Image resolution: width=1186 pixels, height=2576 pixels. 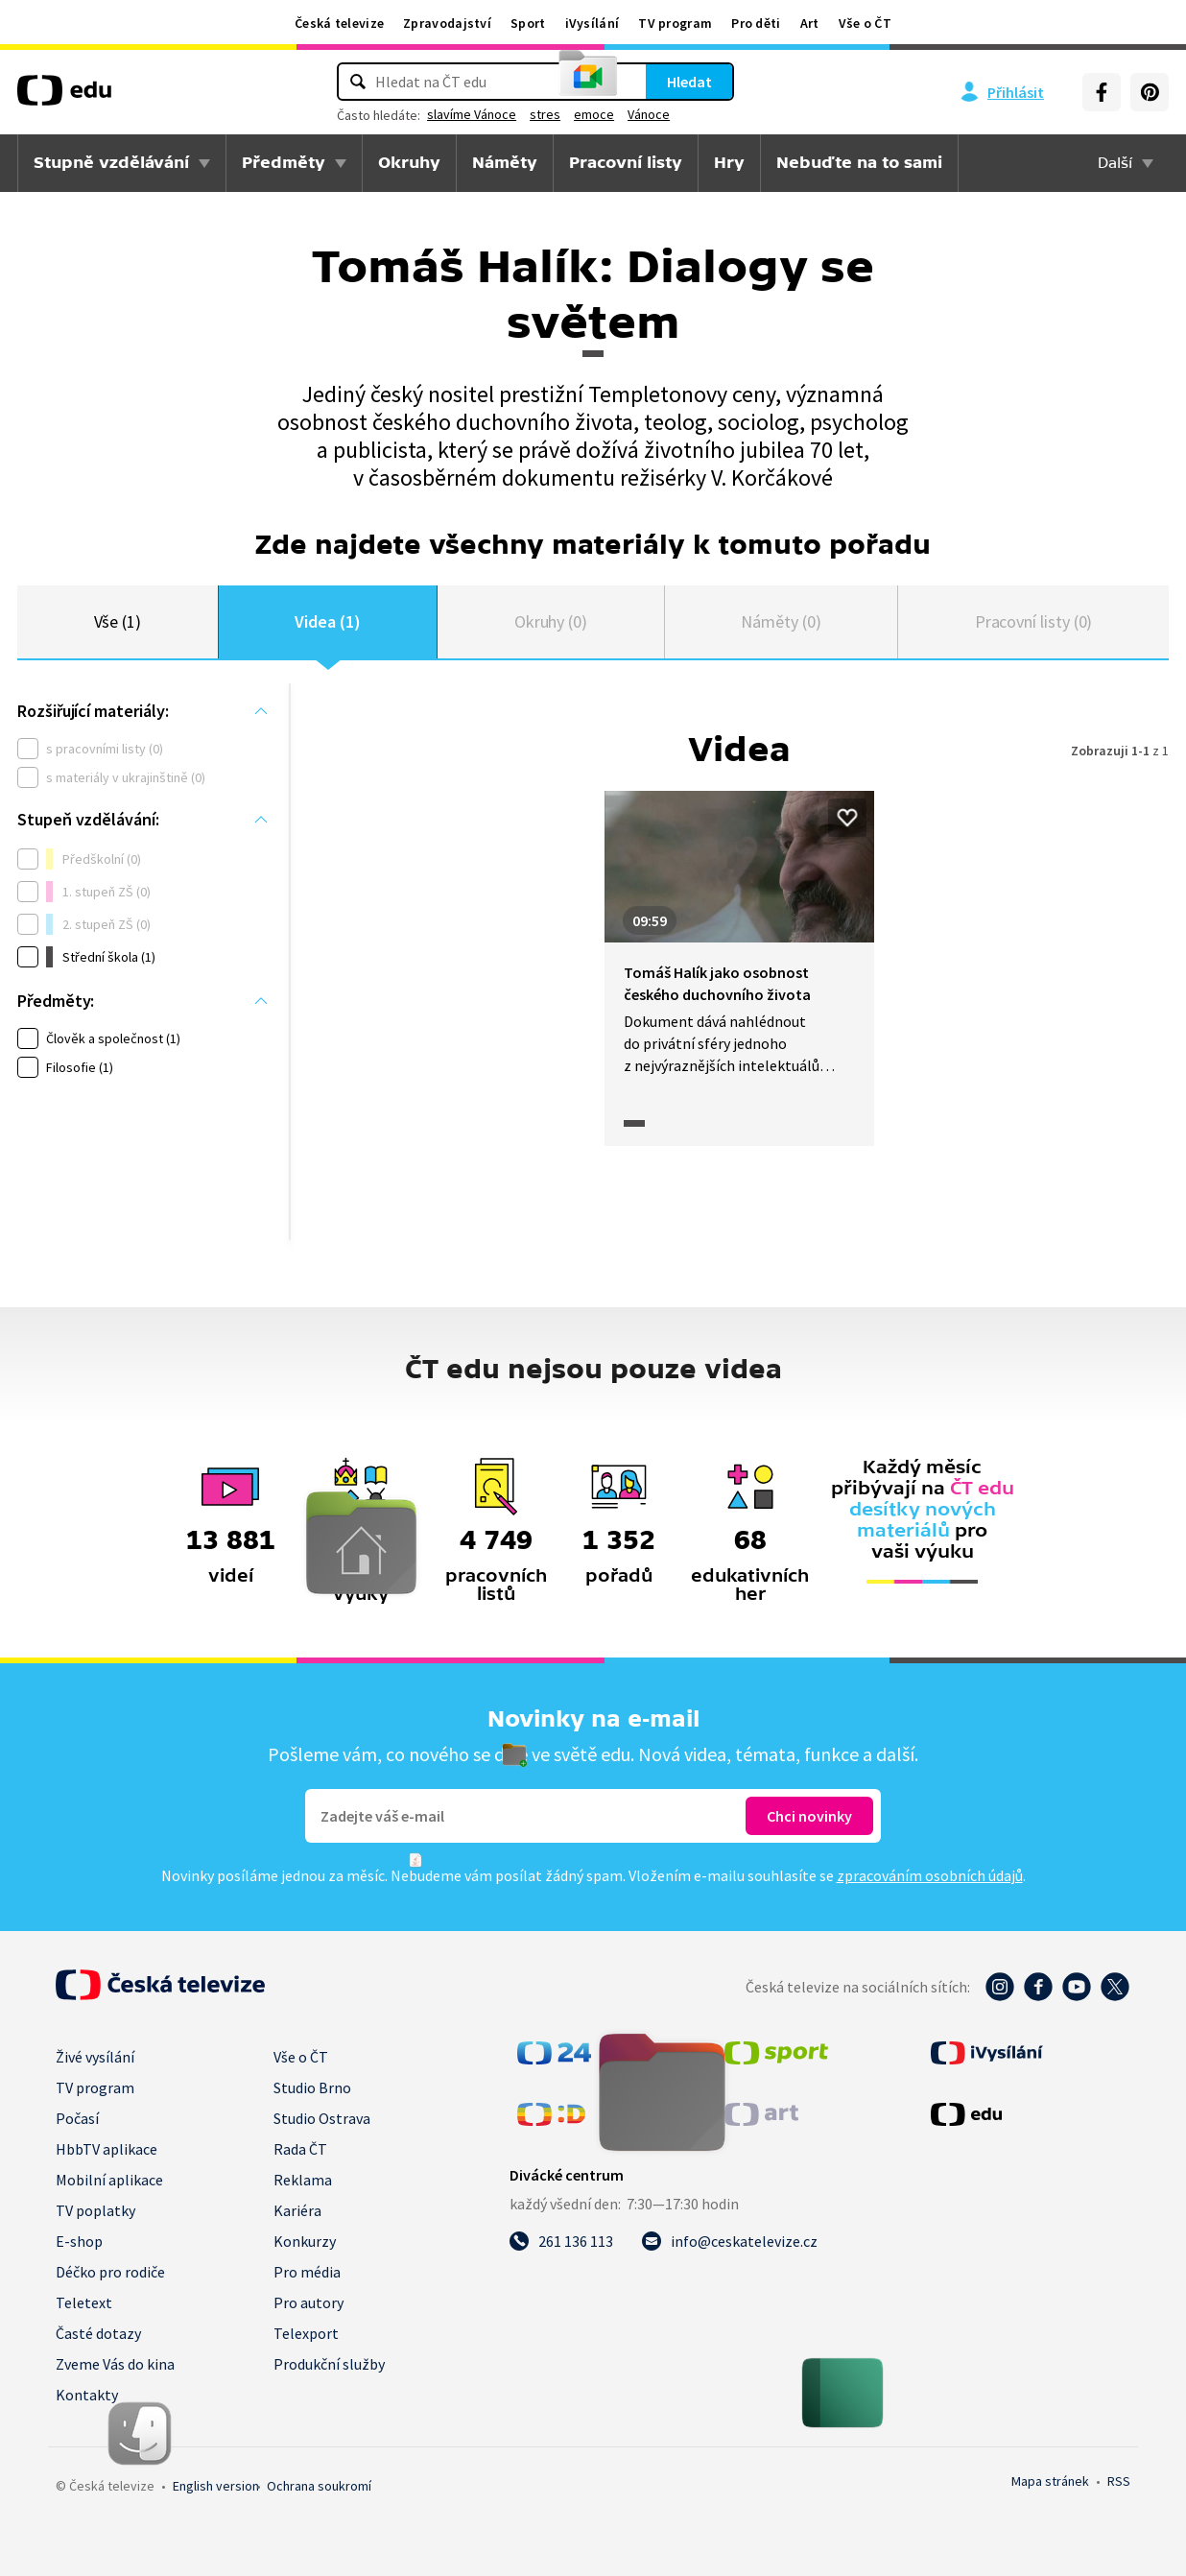 What do you see at coordinates (361, 1542) in the screenshot?
I see `access your home folder` at bounding box center [361, 1542].